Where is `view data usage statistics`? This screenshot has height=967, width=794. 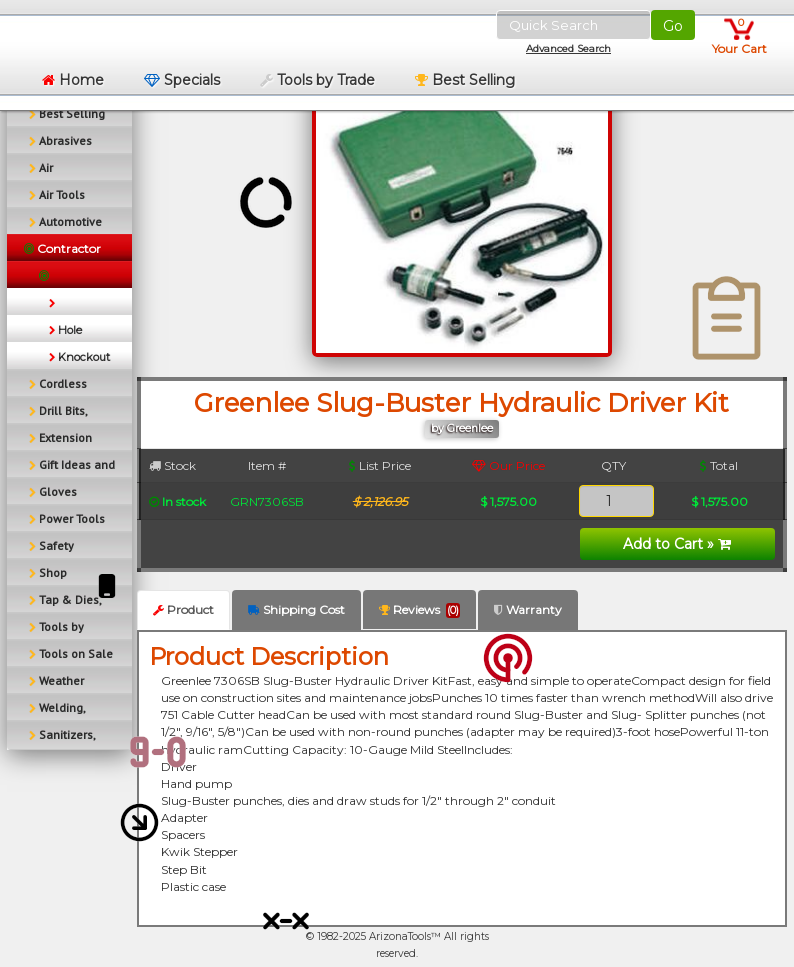
view data usage statistics is located at coordinates (266, 202).